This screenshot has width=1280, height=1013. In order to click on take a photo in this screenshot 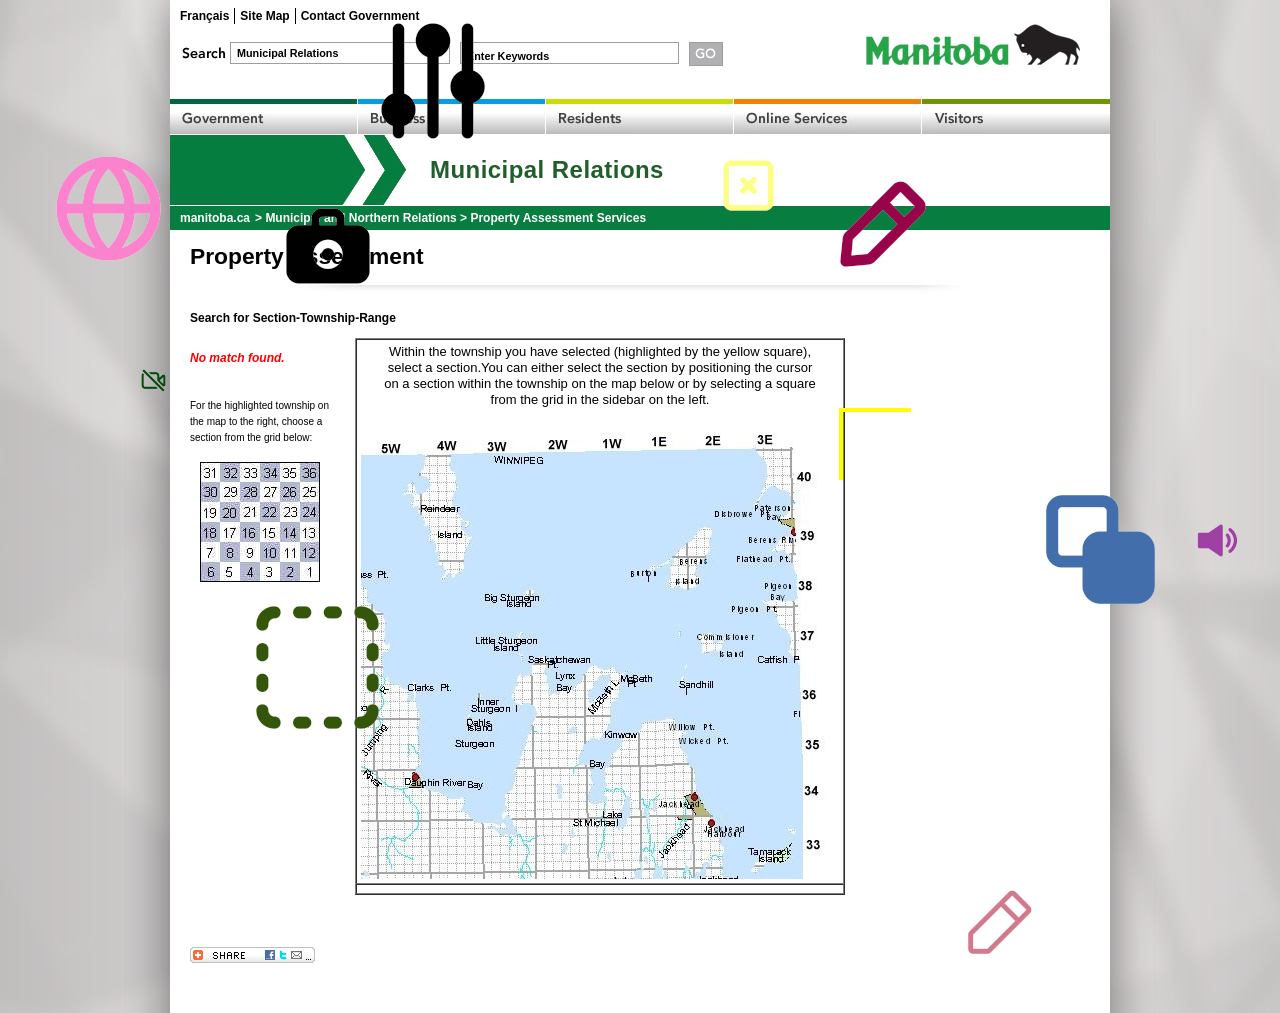, I will do `click(328, 246)`.